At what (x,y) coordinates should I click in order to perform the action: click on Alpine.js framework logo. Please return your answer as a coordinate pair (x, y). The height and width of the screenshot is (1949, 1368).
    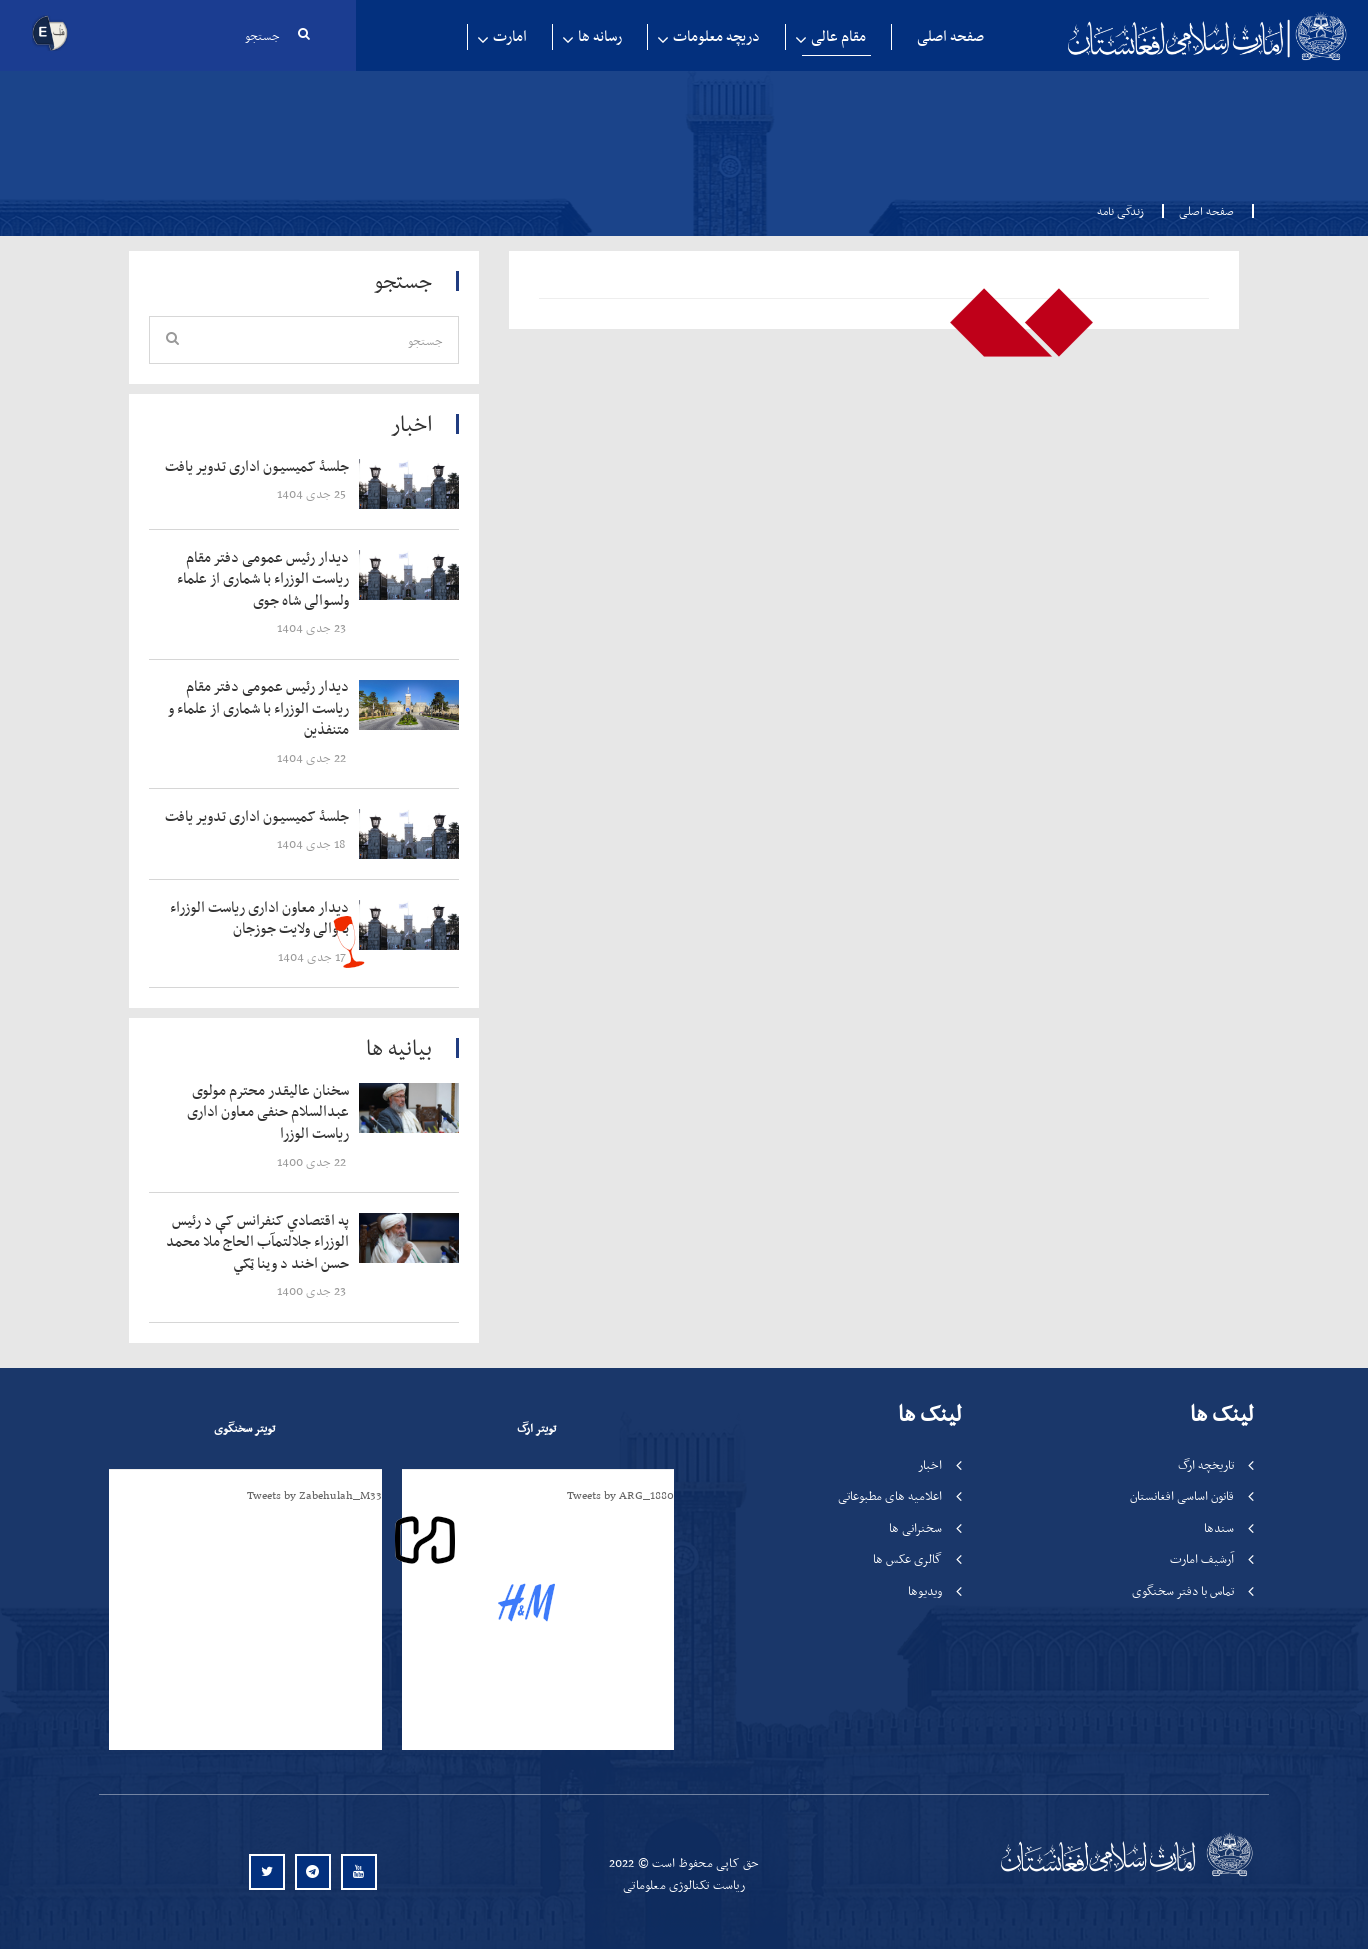
    Looking at the image, I should click on (1021, 322).